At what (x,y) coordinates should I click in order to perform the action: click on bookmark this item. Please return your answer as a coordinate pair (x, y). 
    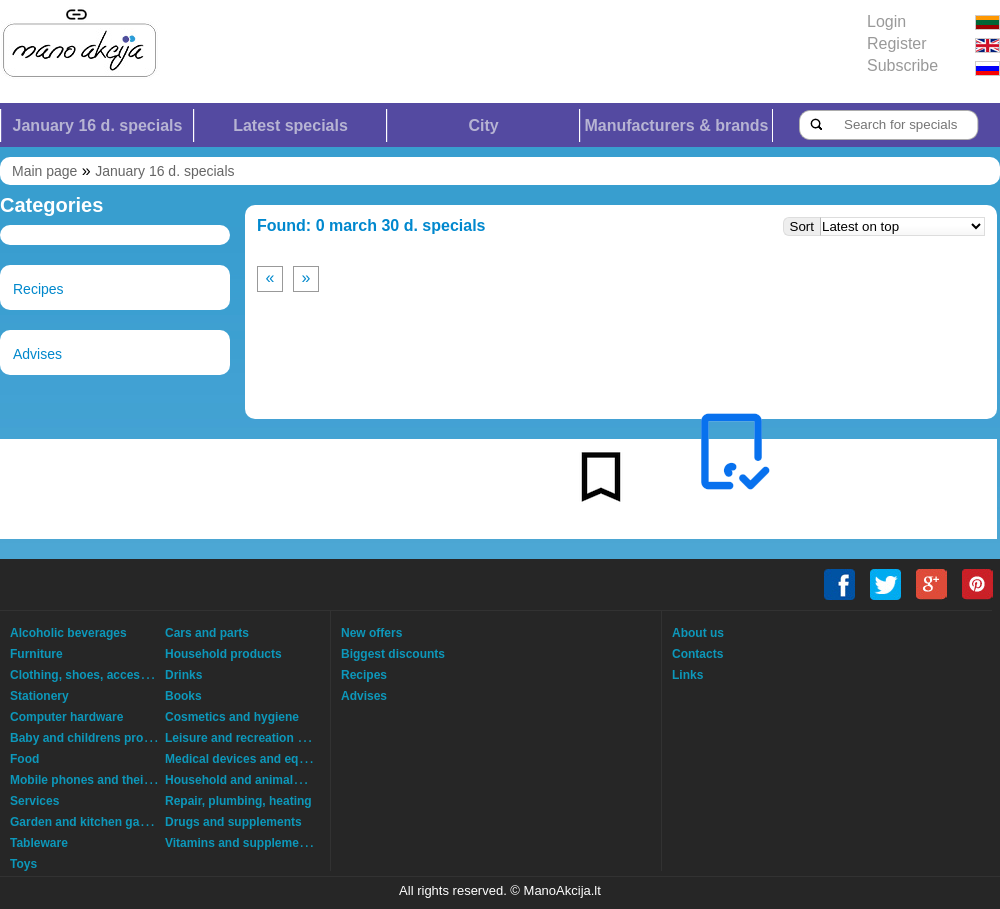
    Looking at the image, I should click on (601, 477).